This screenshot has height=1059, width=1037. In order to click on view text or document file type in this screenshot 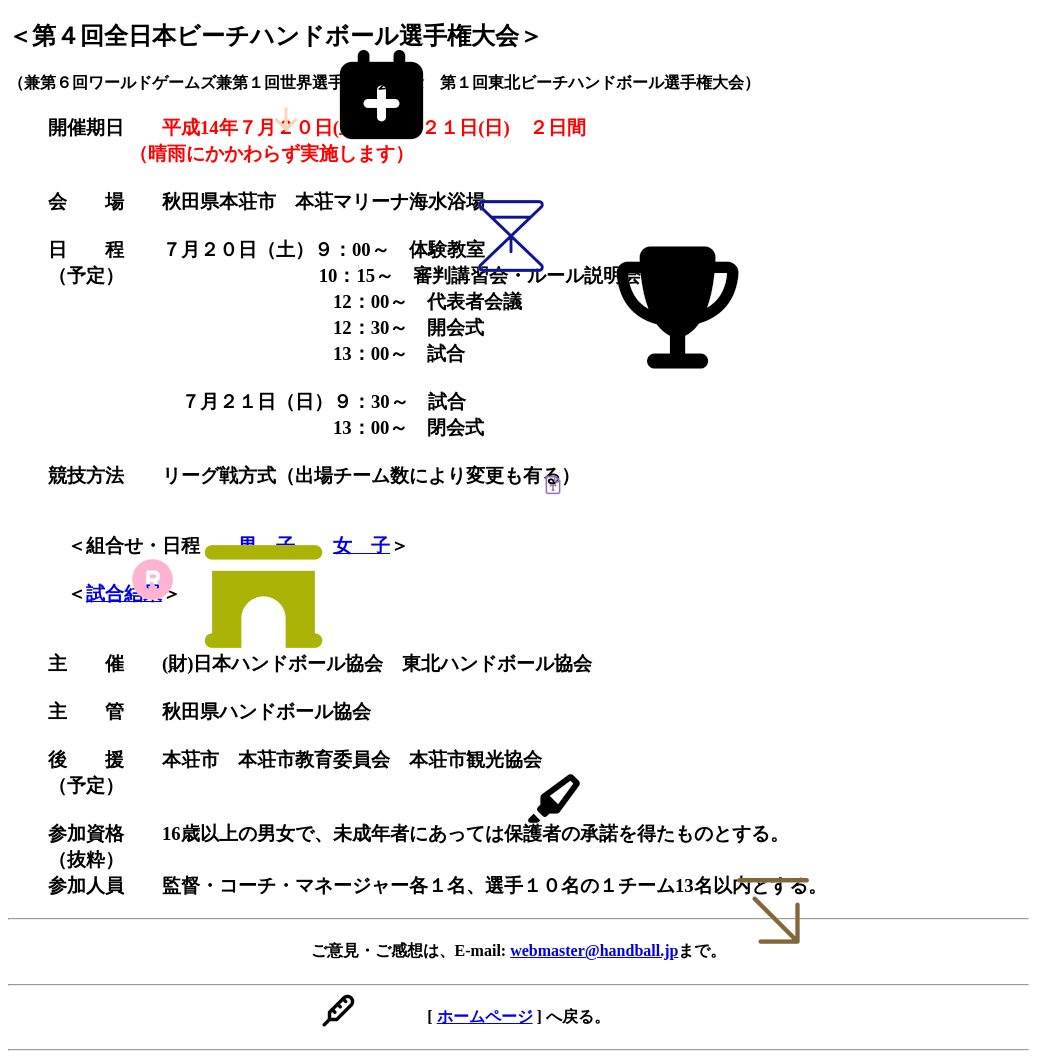, I will do `click(553, 485)`.